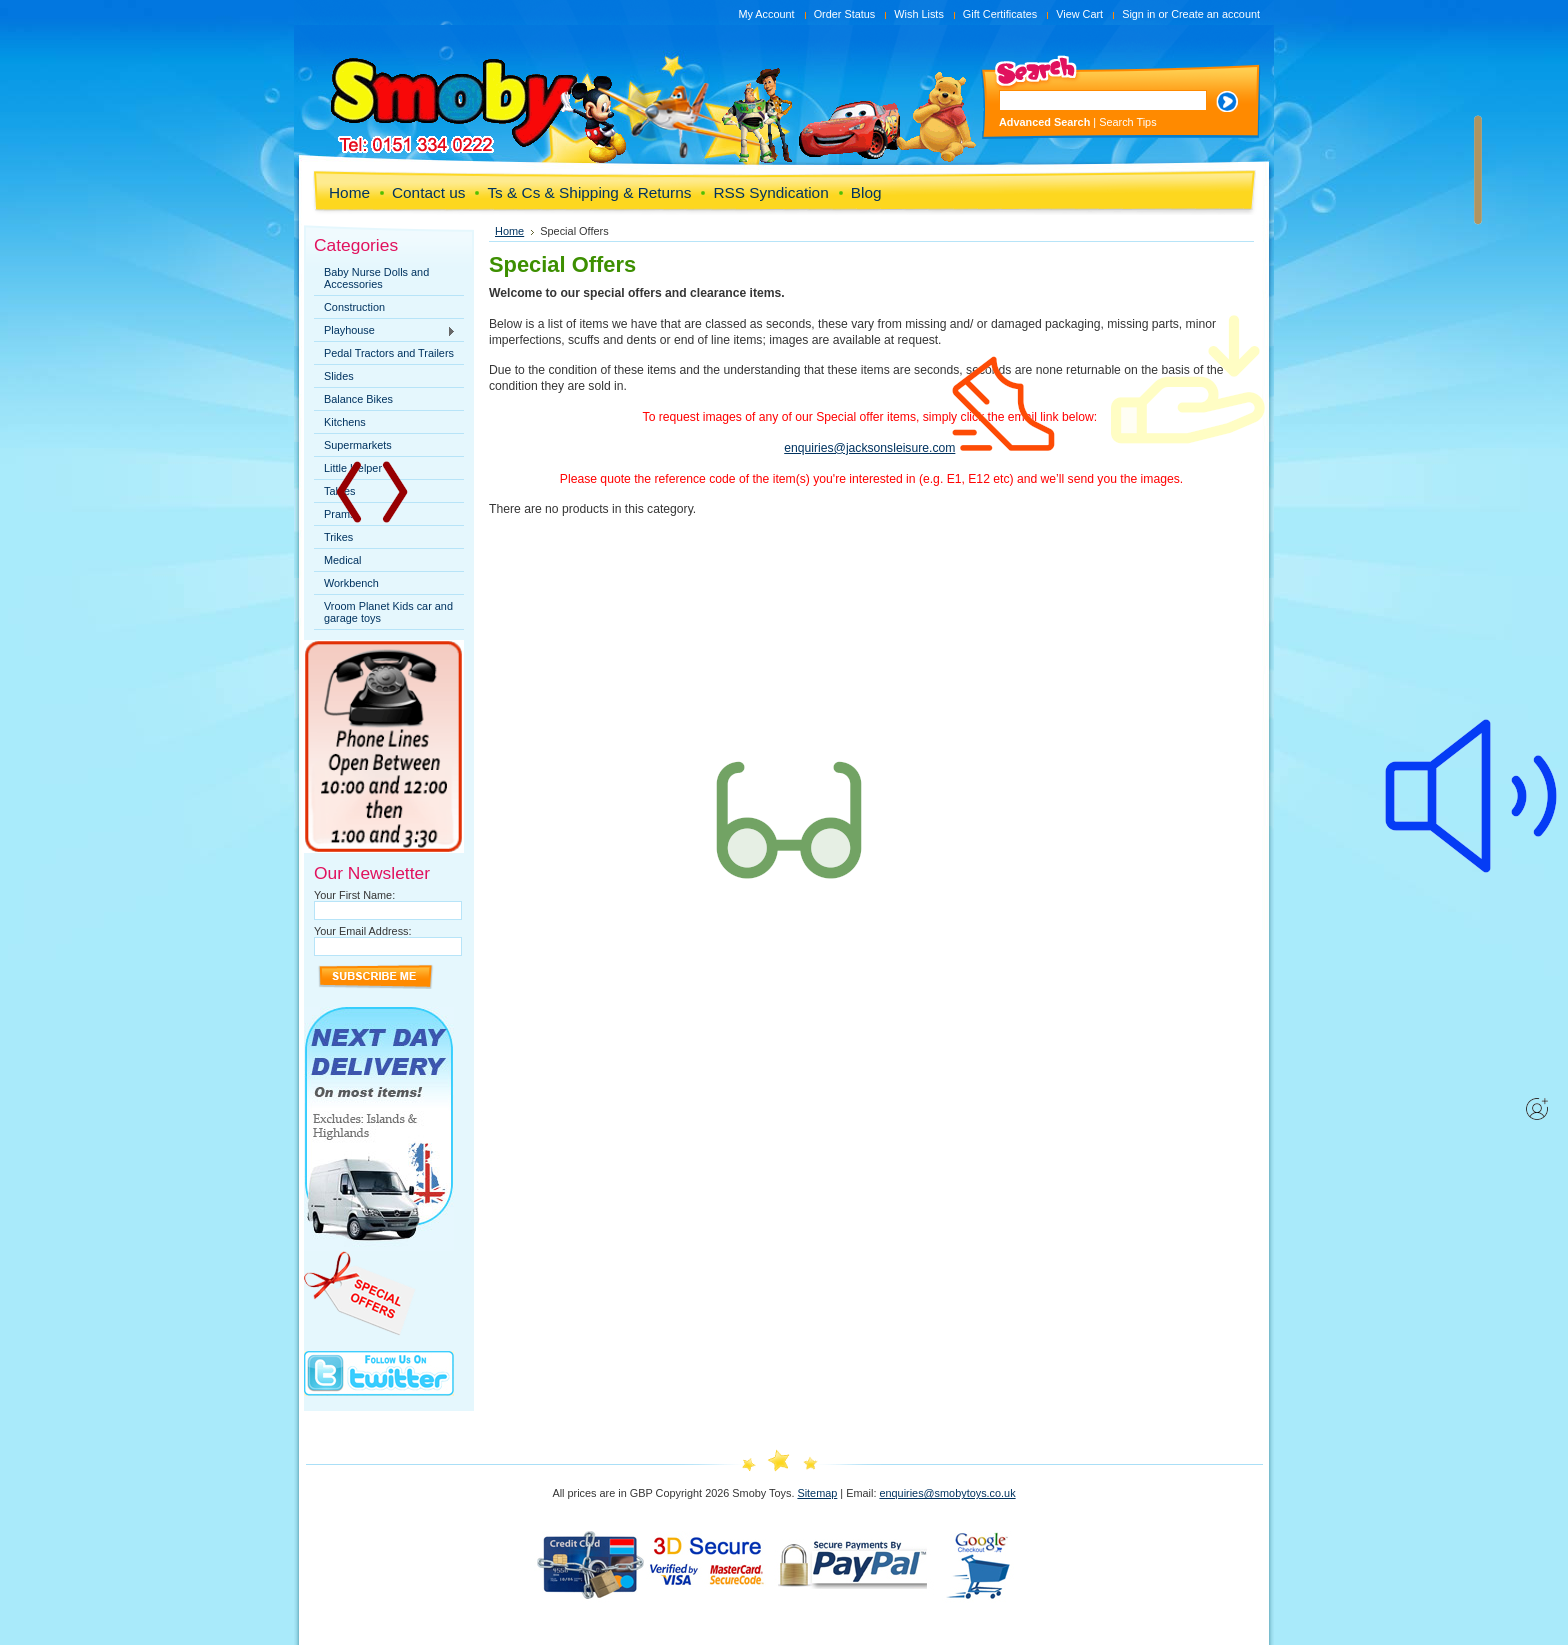 Image resolution: width=1568 pixels, height=1645 pixels. I want to click on add a new user or contact, so click(1537, 1109).